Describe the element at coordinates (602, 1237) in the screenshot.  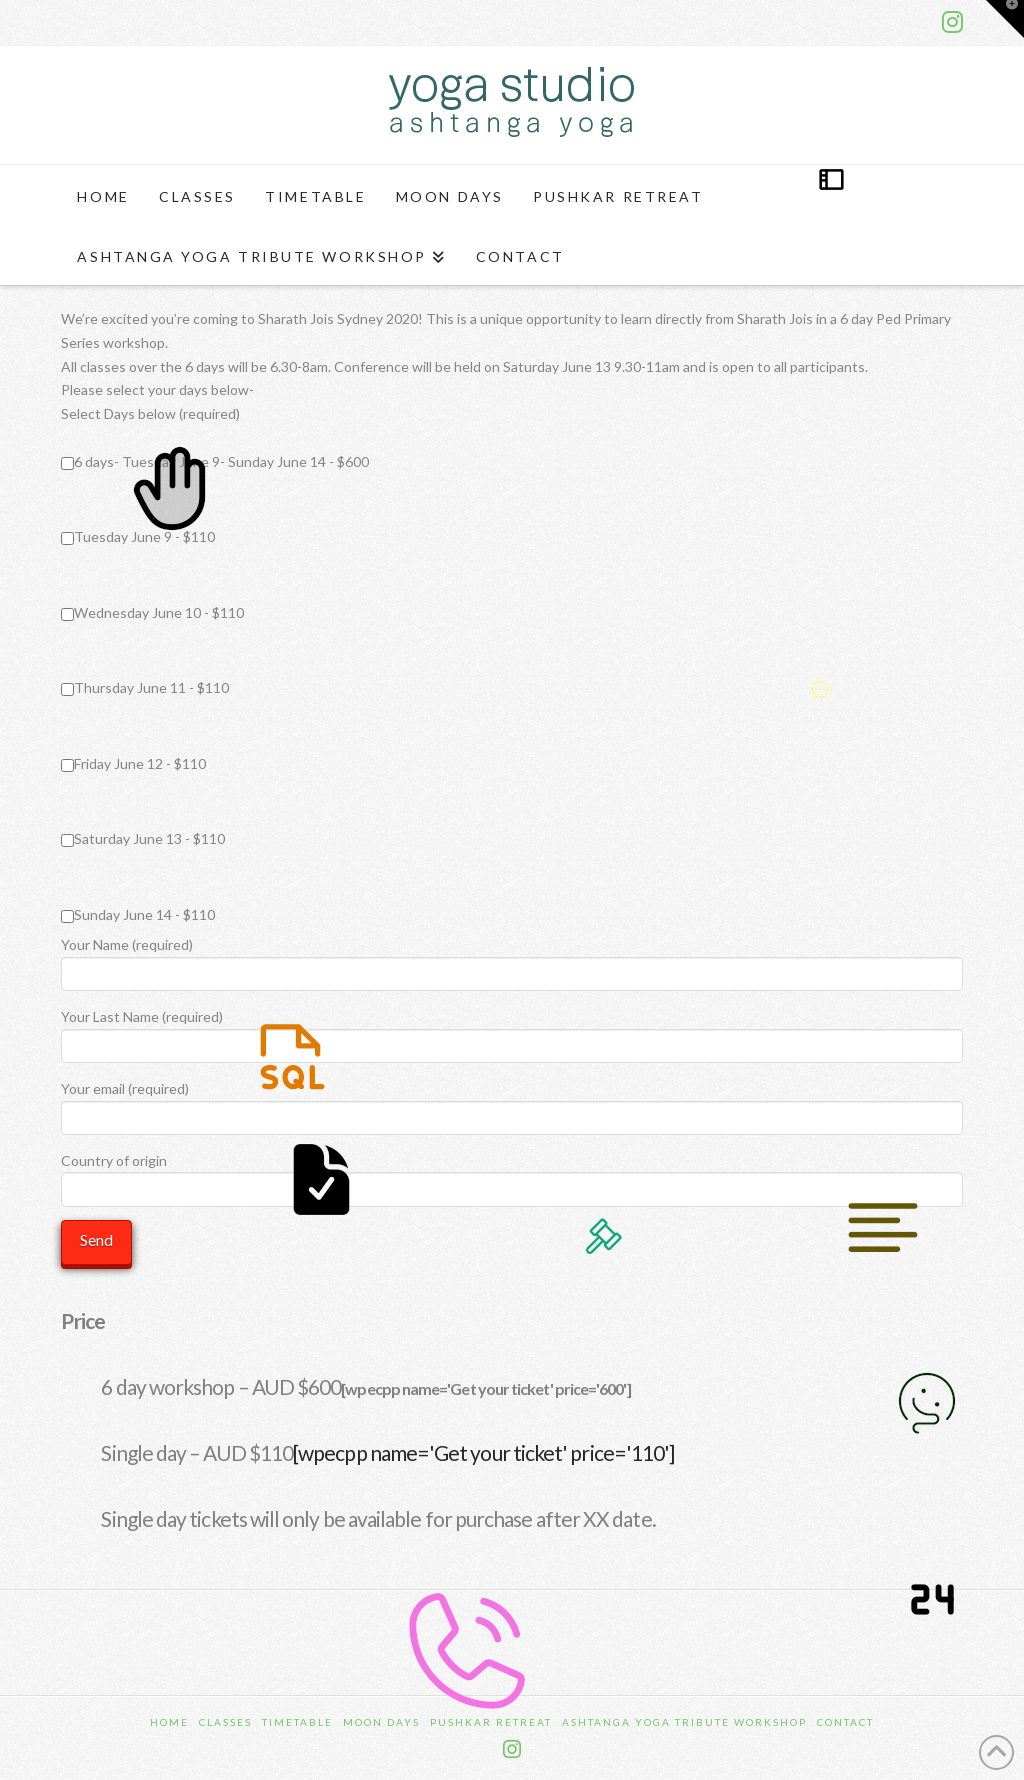
I see `access legal or terms of service information` at that location.